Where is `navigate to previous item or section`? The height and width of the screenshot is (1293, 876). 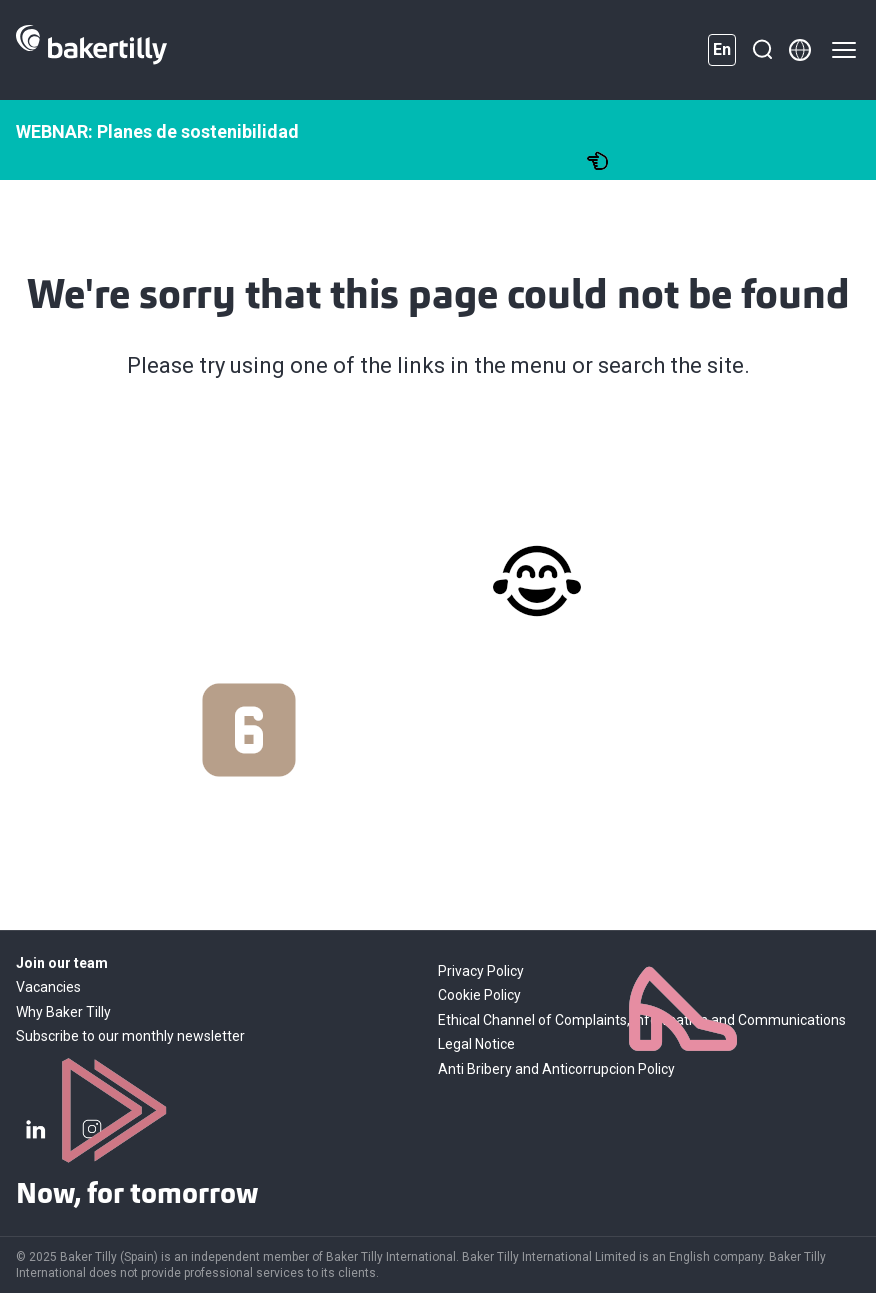 navigate to previous item or section is located at coordinates (598, 161).